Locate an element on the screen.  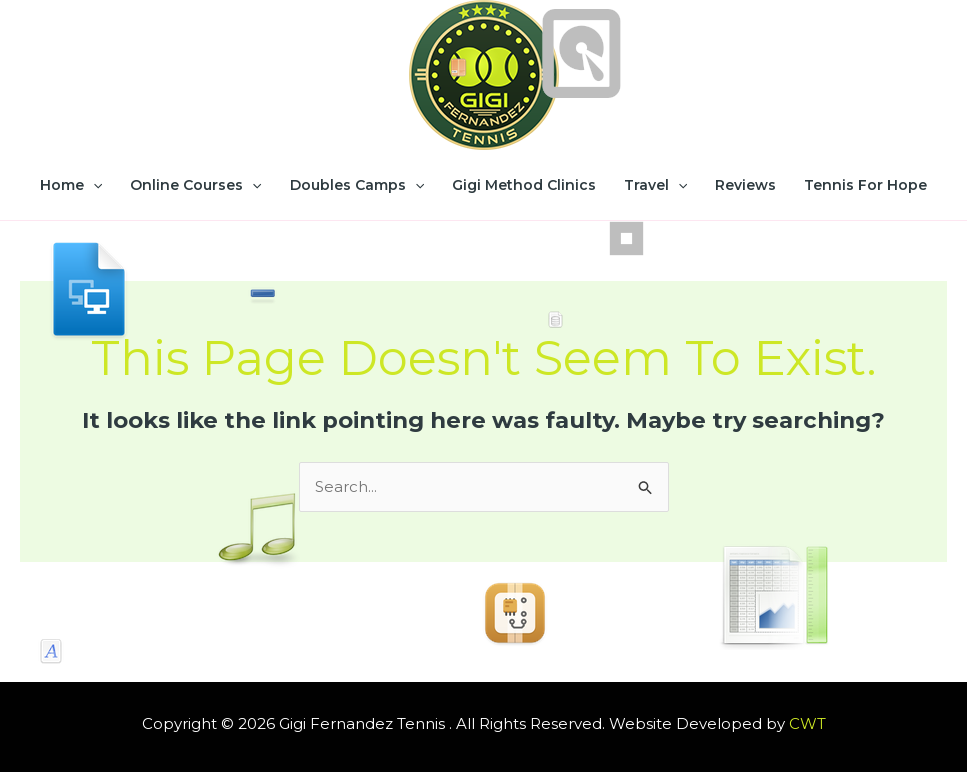
a system driver or hardware component file is located at coordinates (515, 614).